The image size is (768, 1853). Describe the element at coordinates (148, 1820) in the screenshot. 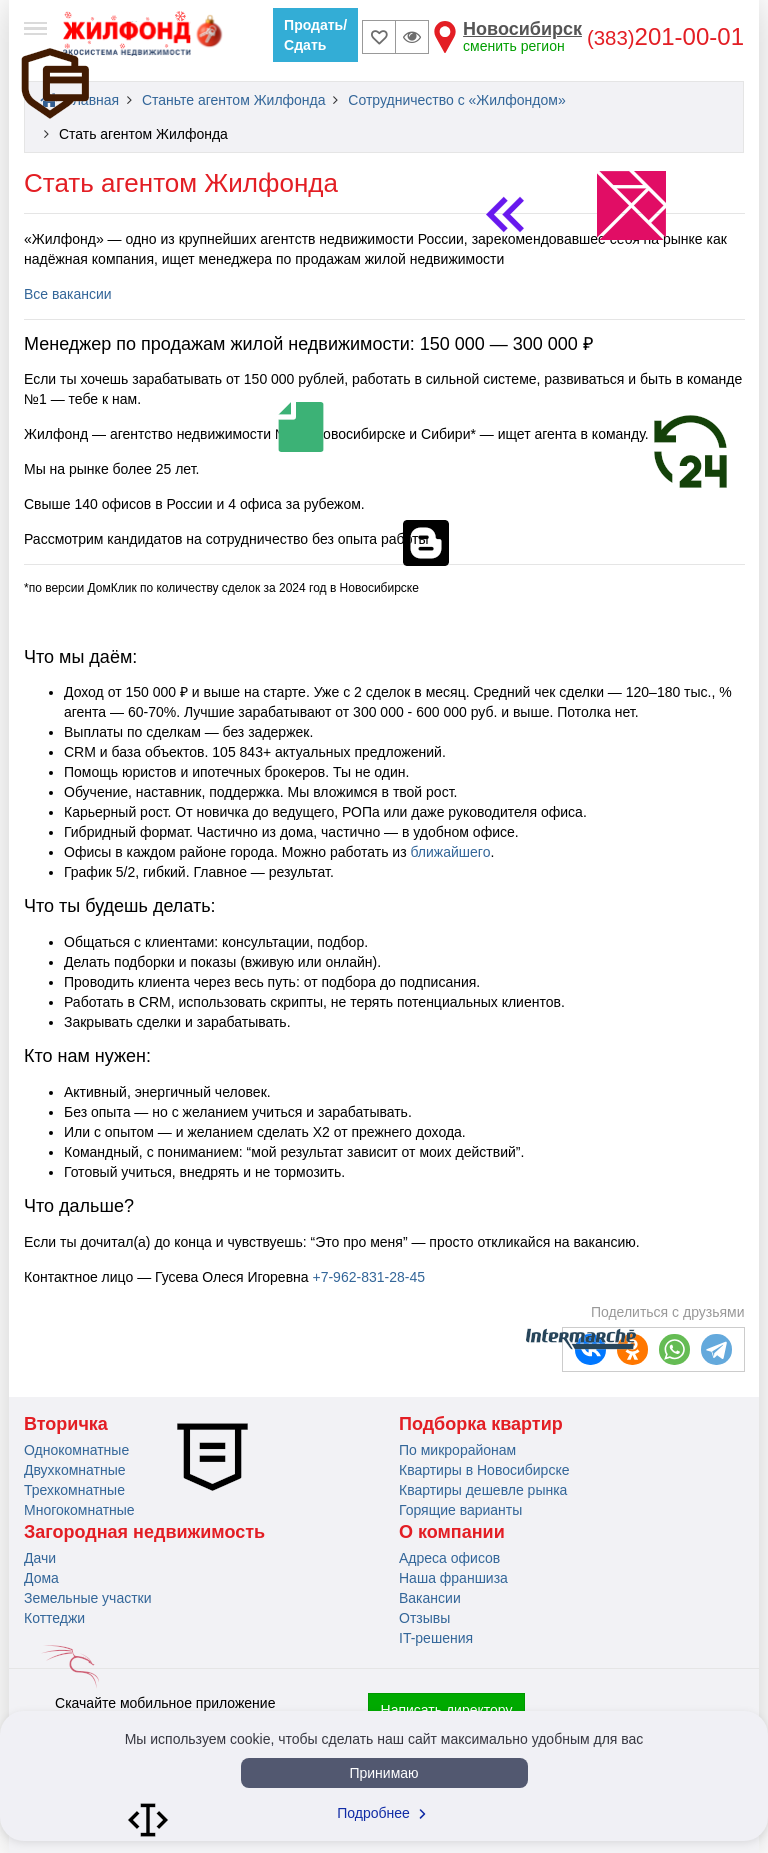

I see `move or reposition the text cursor` at that location.